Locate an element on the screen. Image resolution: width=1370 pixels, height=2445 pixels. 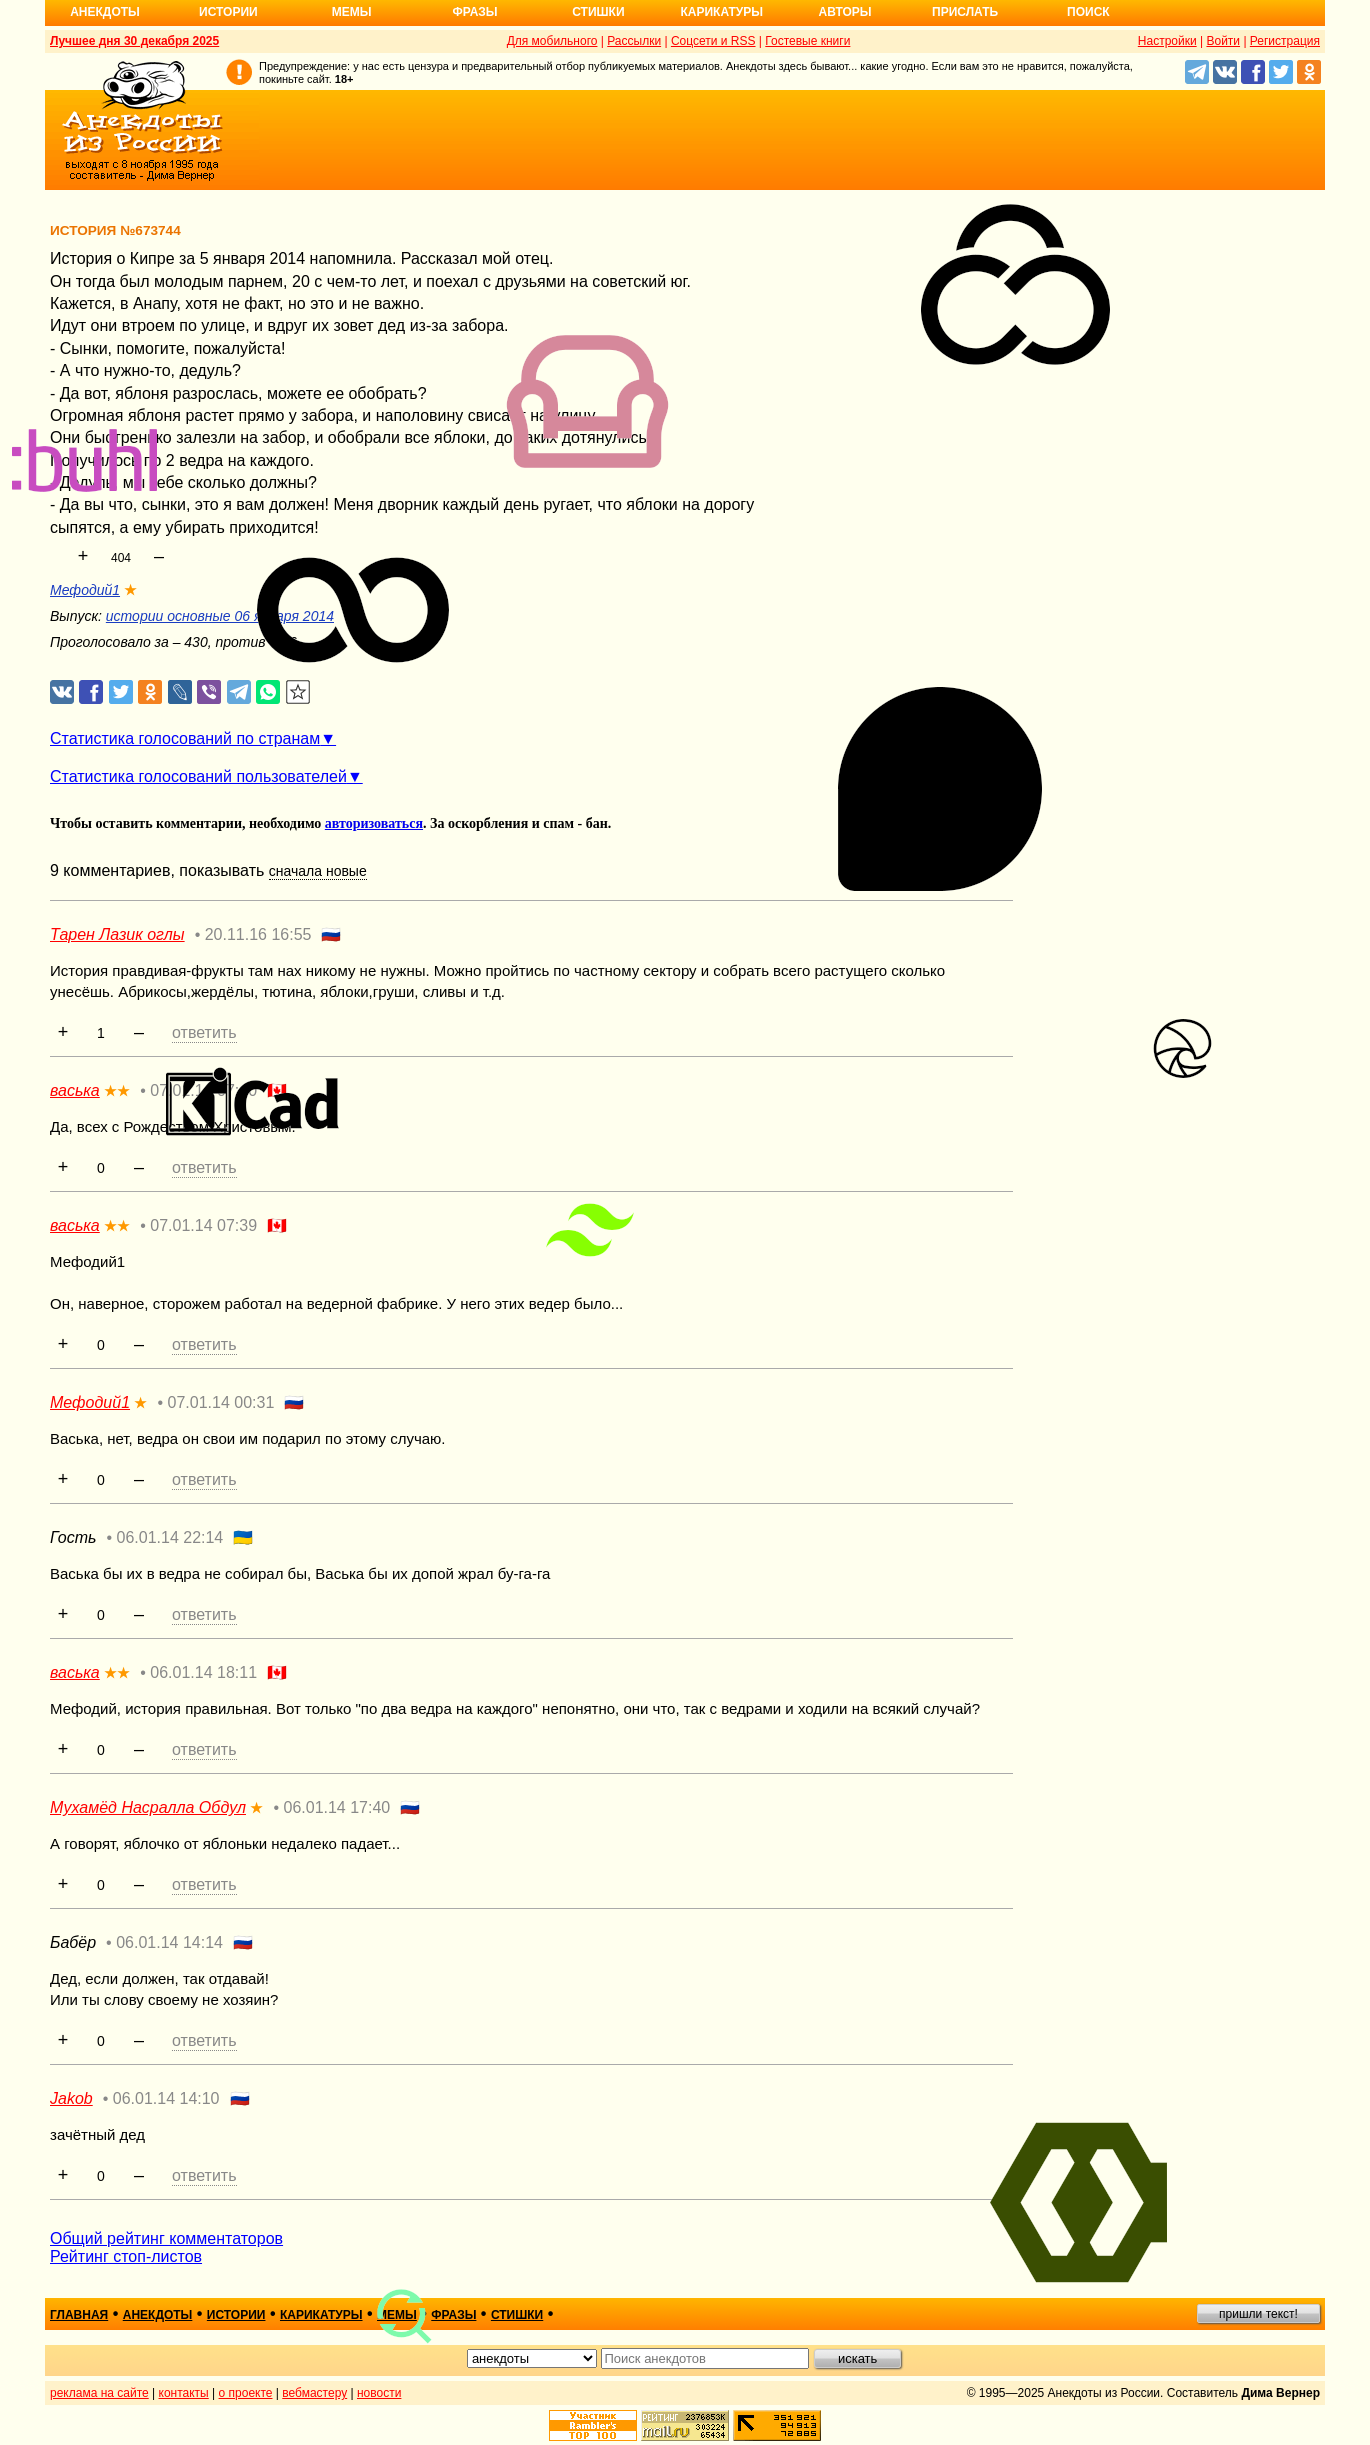
Elegoo brand logo is located at coordinates (353, 610).